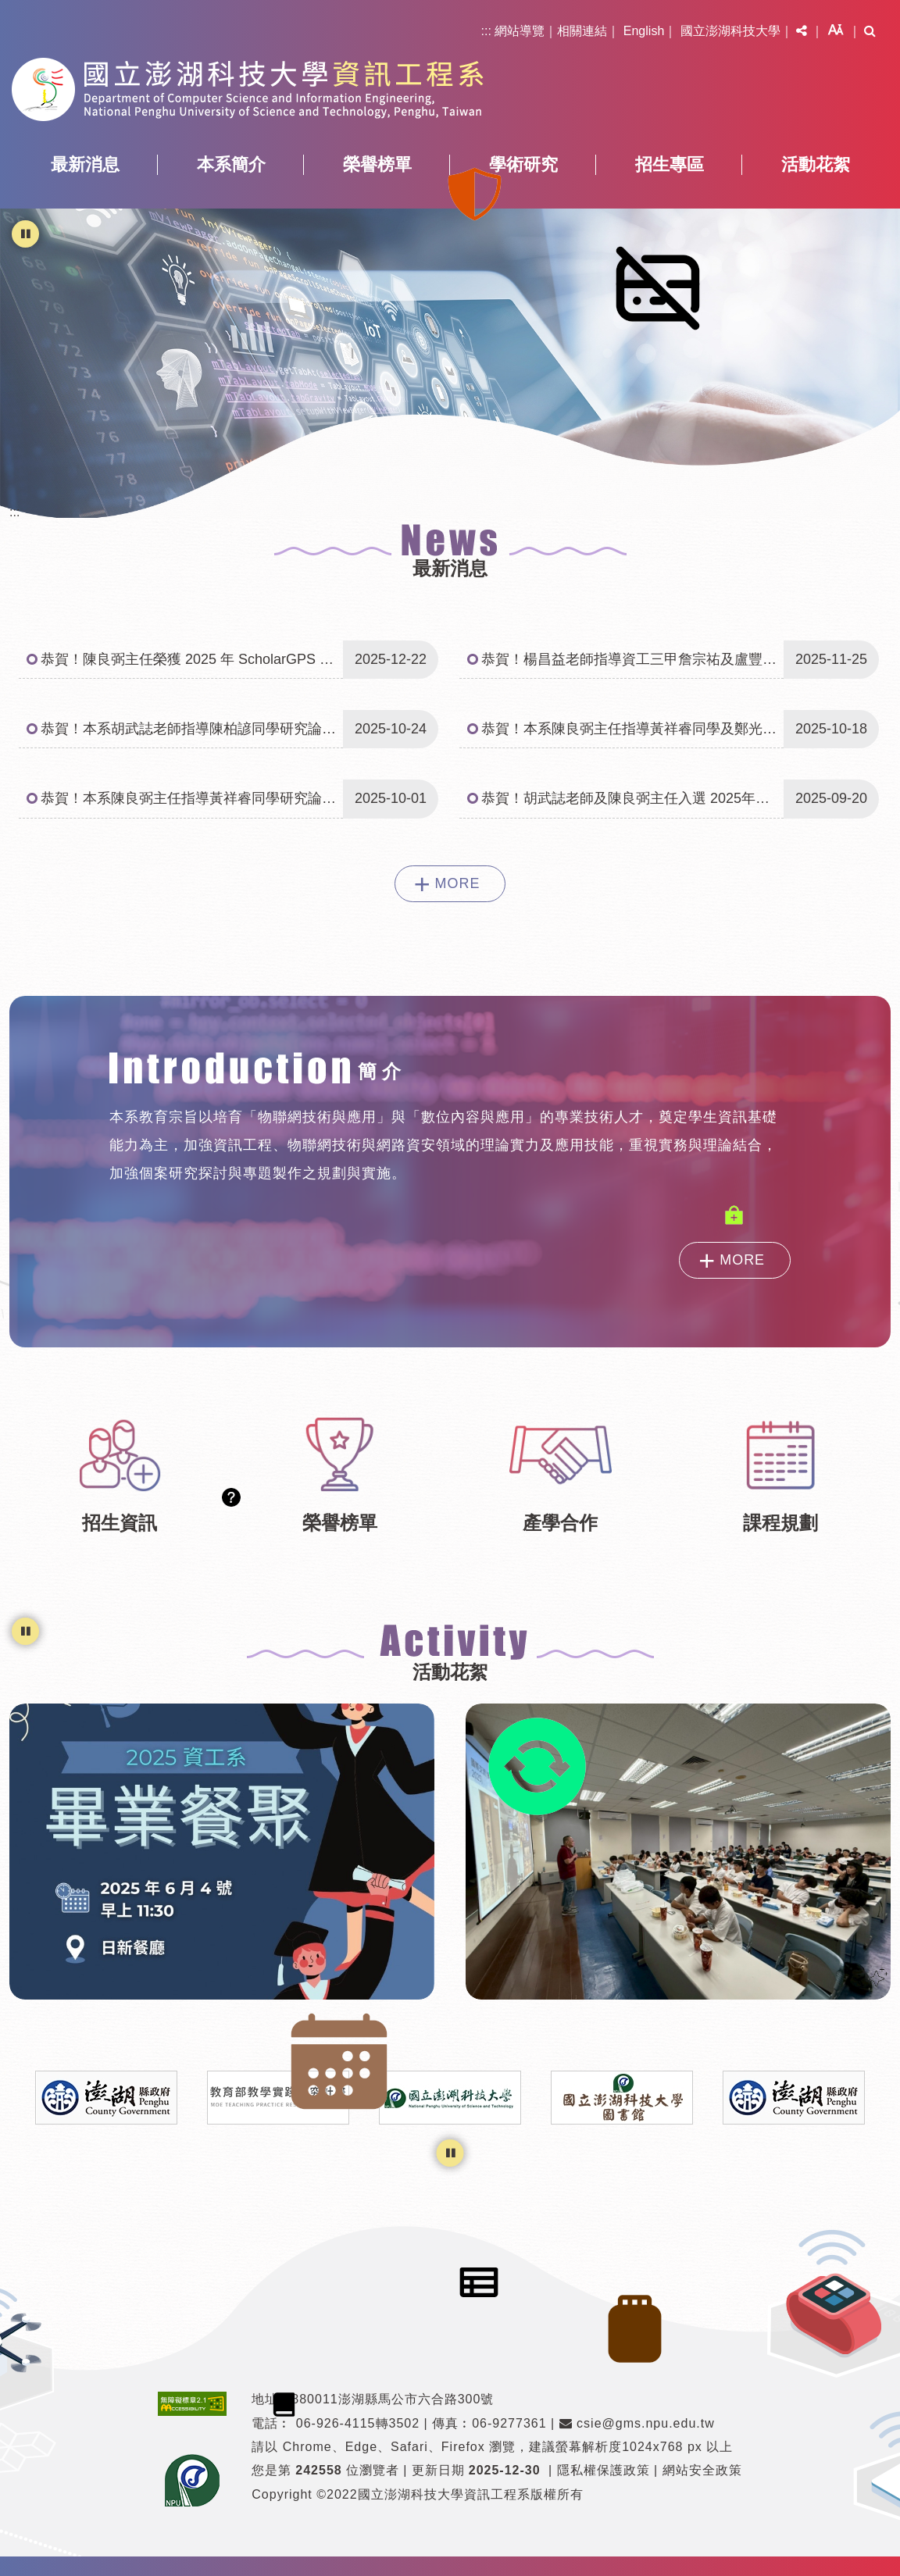  What do you see at coordinates (339, 2061) in the screenshot?
I see `view calendar or schedule` at bounding box center [339, 2061].